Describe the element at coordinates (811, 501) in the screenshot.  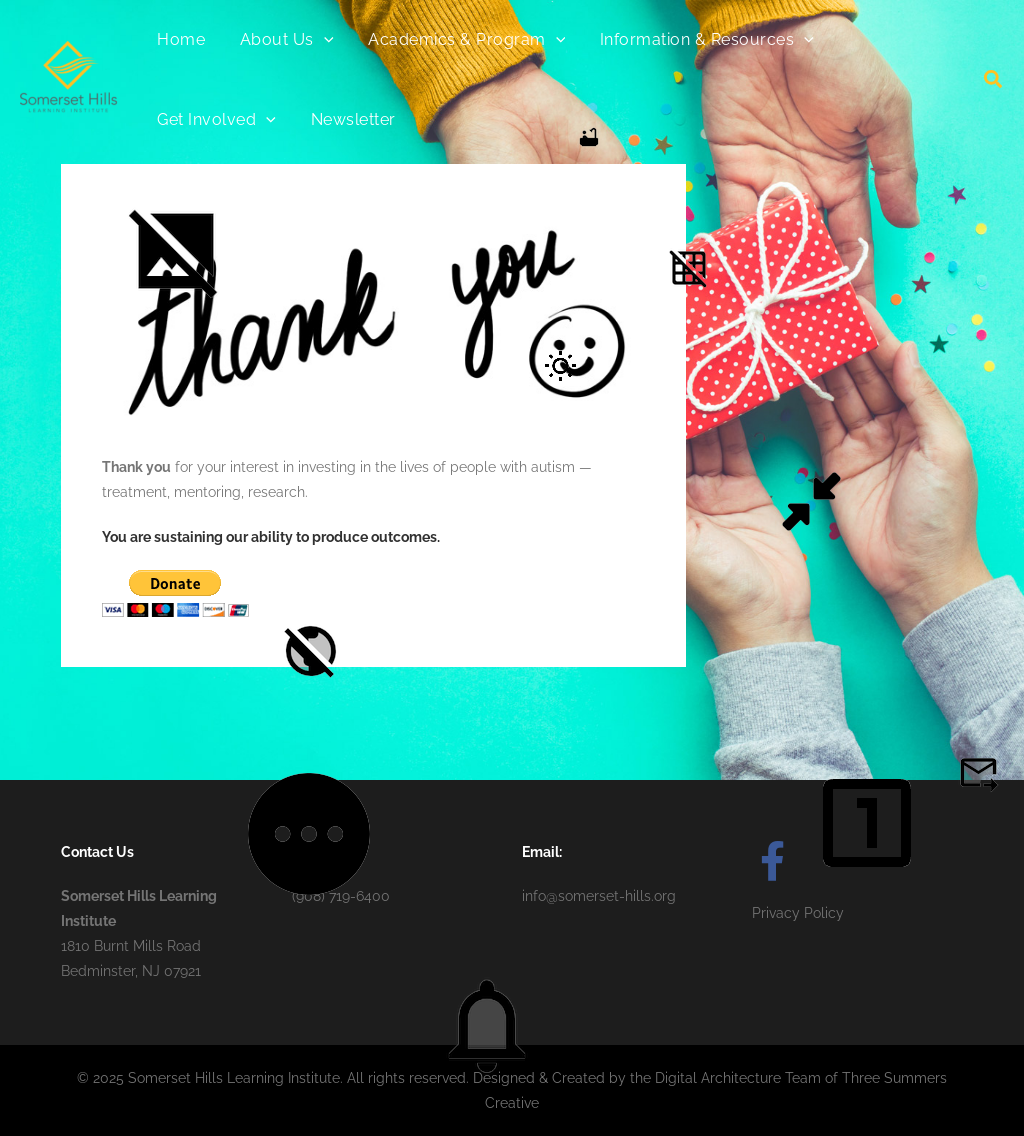
I see `exit fullscreen mode` at that location.